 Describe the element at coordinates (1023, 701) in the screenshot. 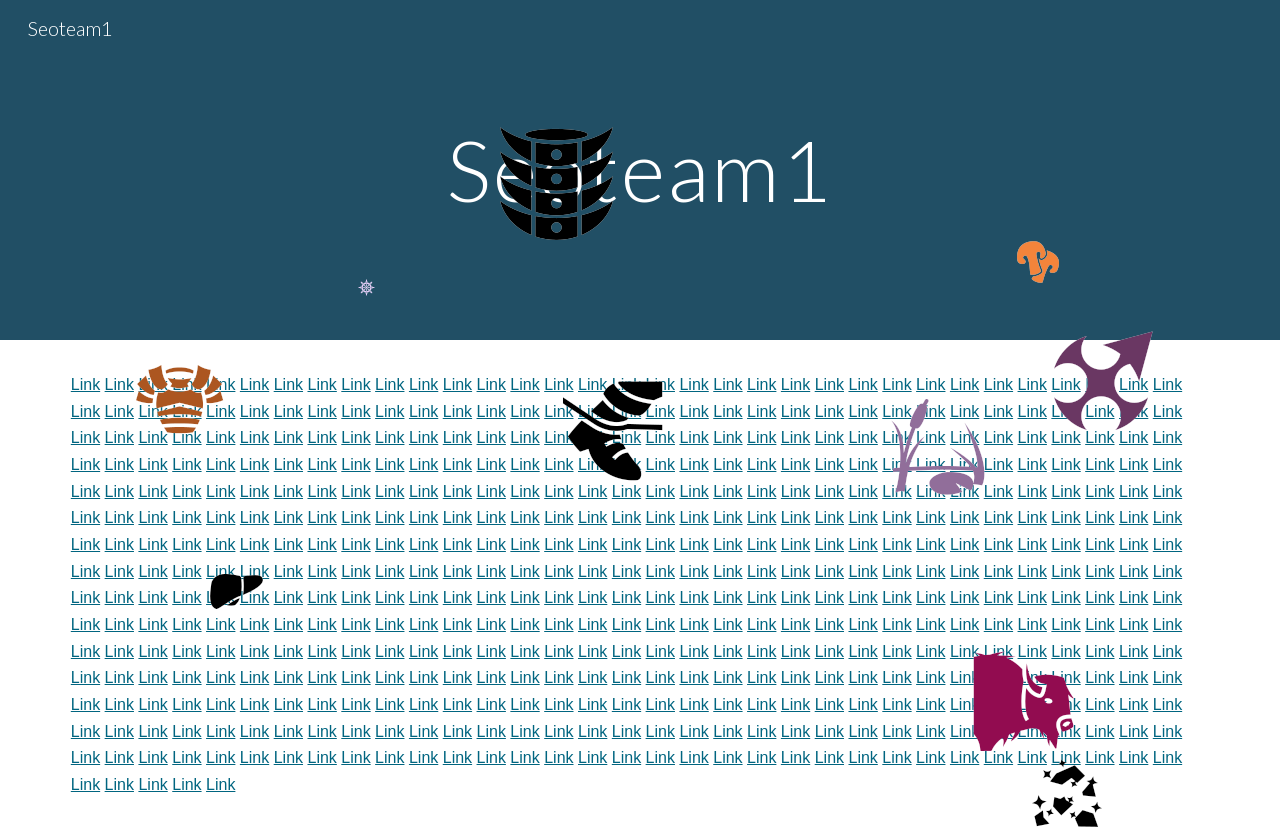

I see `represents a buffalo or bison in a game context` at that location.